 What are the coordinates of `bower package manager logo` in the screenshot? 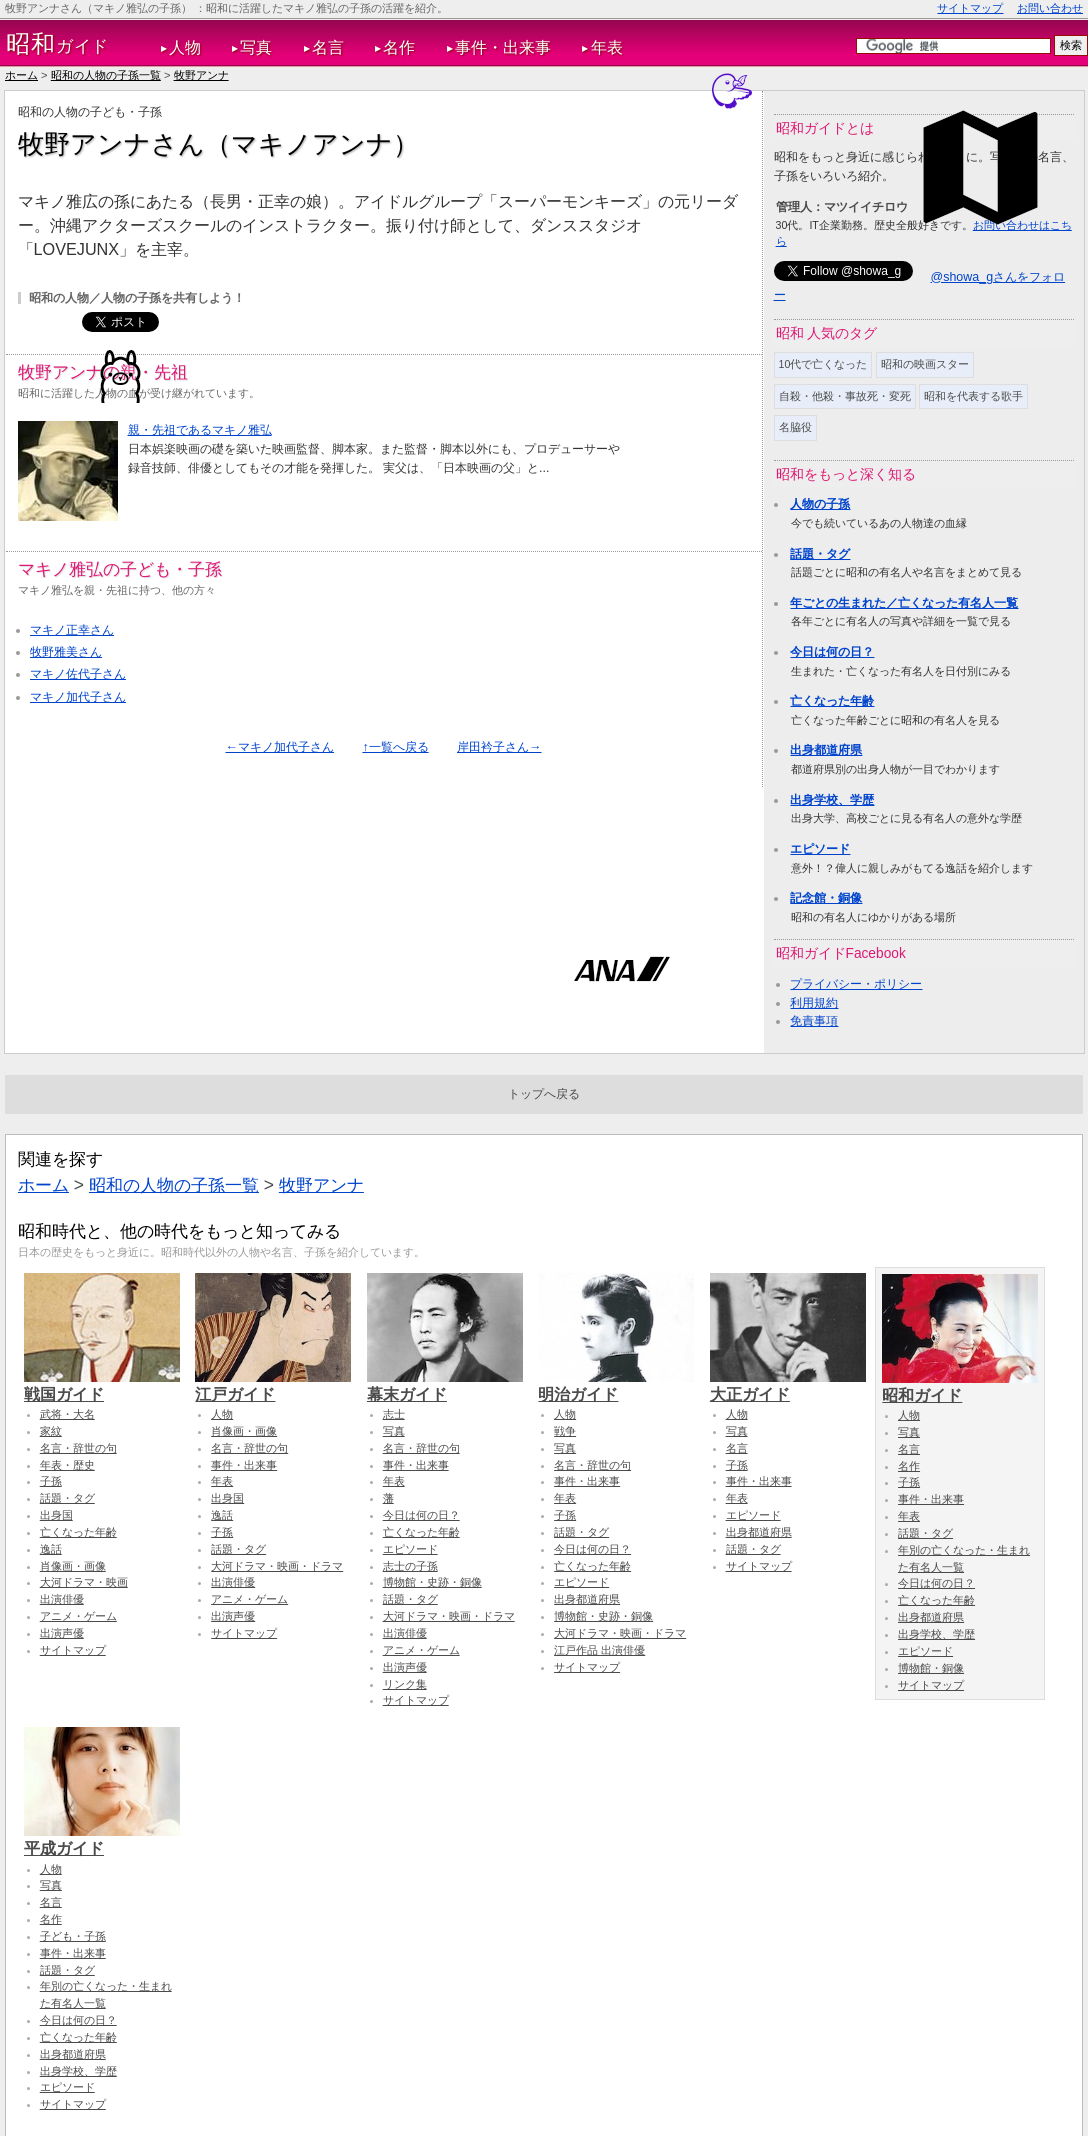 It's located at (732, 91).